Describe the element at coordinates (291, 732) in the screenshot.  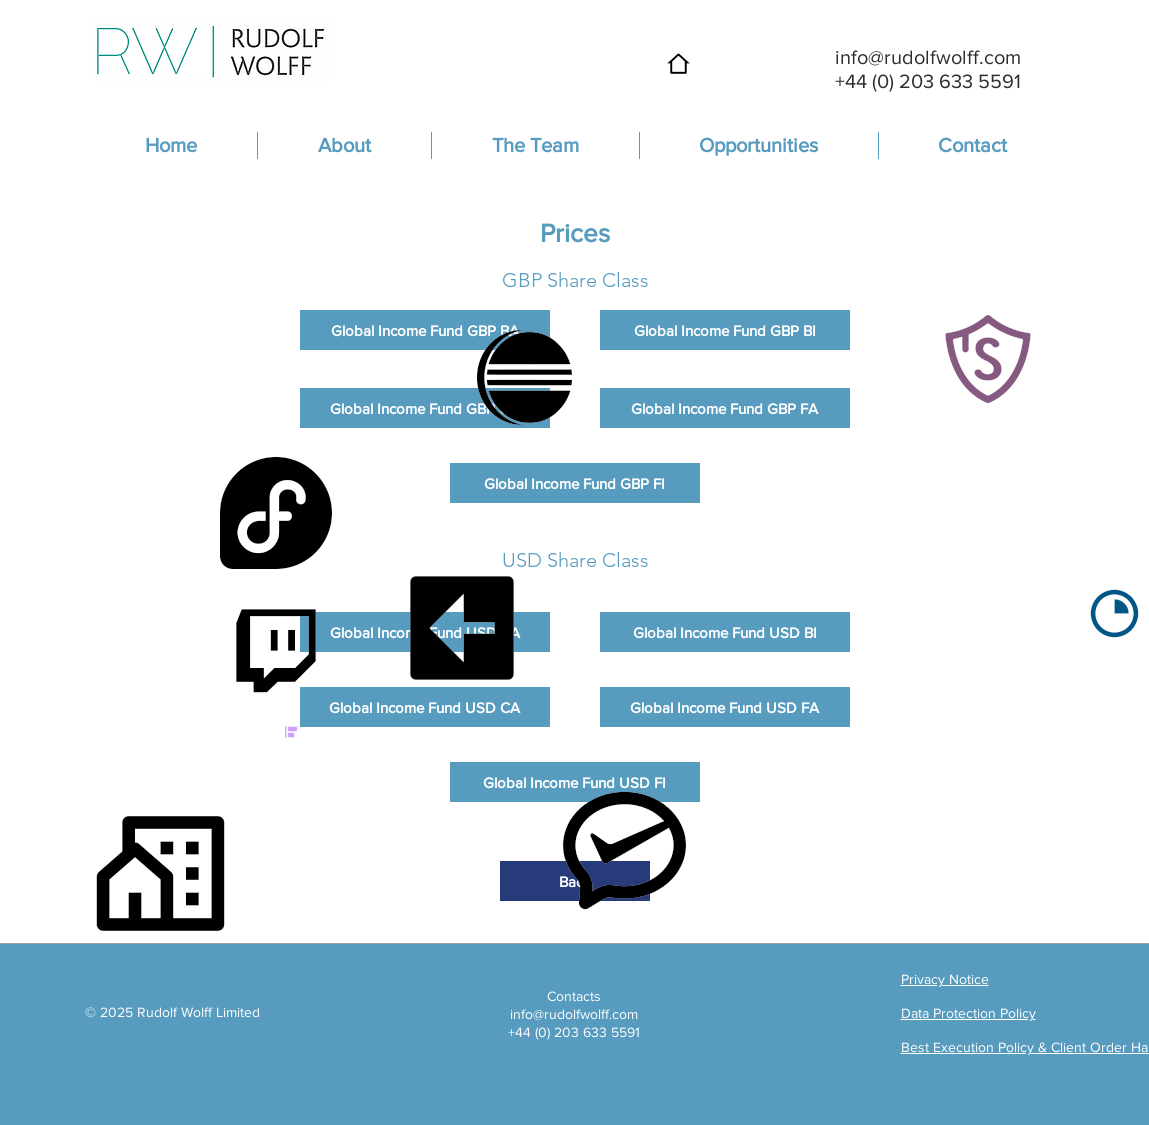
I see `align selected items to the left edge` at that location.